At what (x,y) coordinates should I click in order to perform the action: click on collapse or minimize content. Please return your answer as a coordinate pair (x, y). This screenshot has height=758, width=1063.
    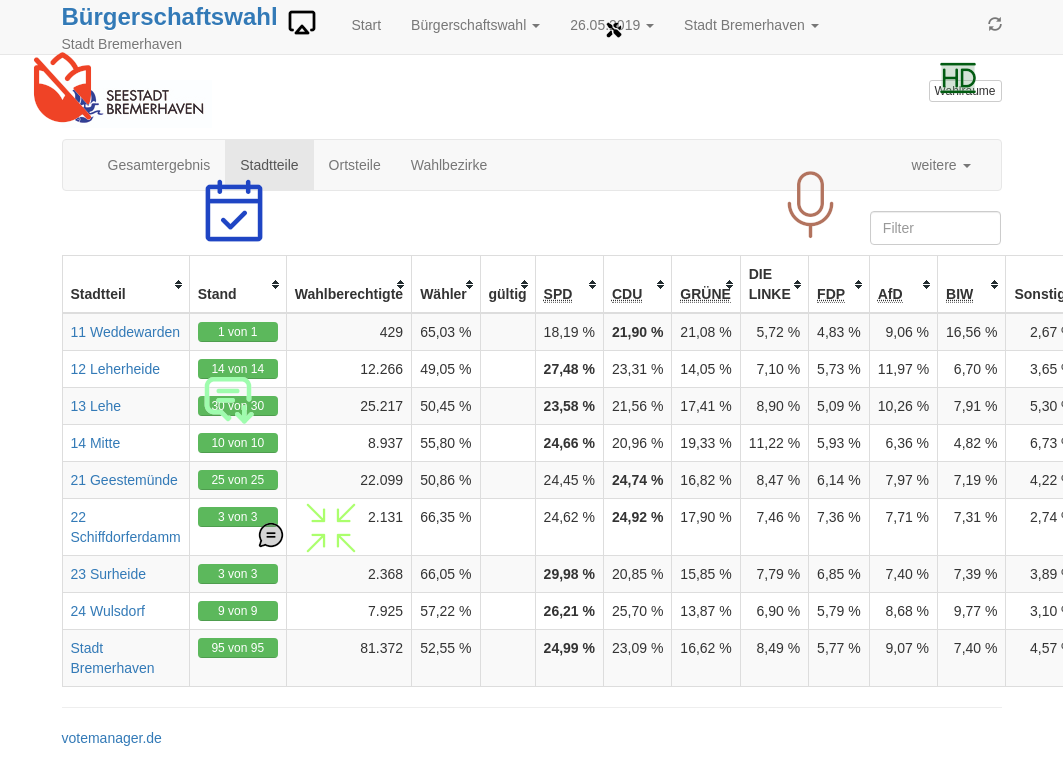
    Looking at the image, I should click on (331, 528).